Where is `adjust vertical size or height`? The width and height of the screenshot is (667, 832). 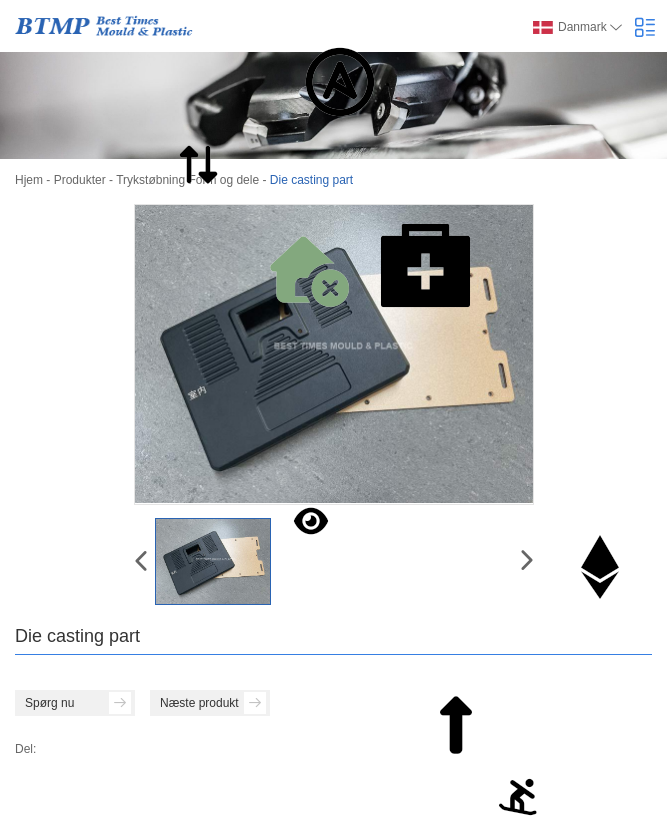 adjust vertical size or height is located at coordinates (198, 164).